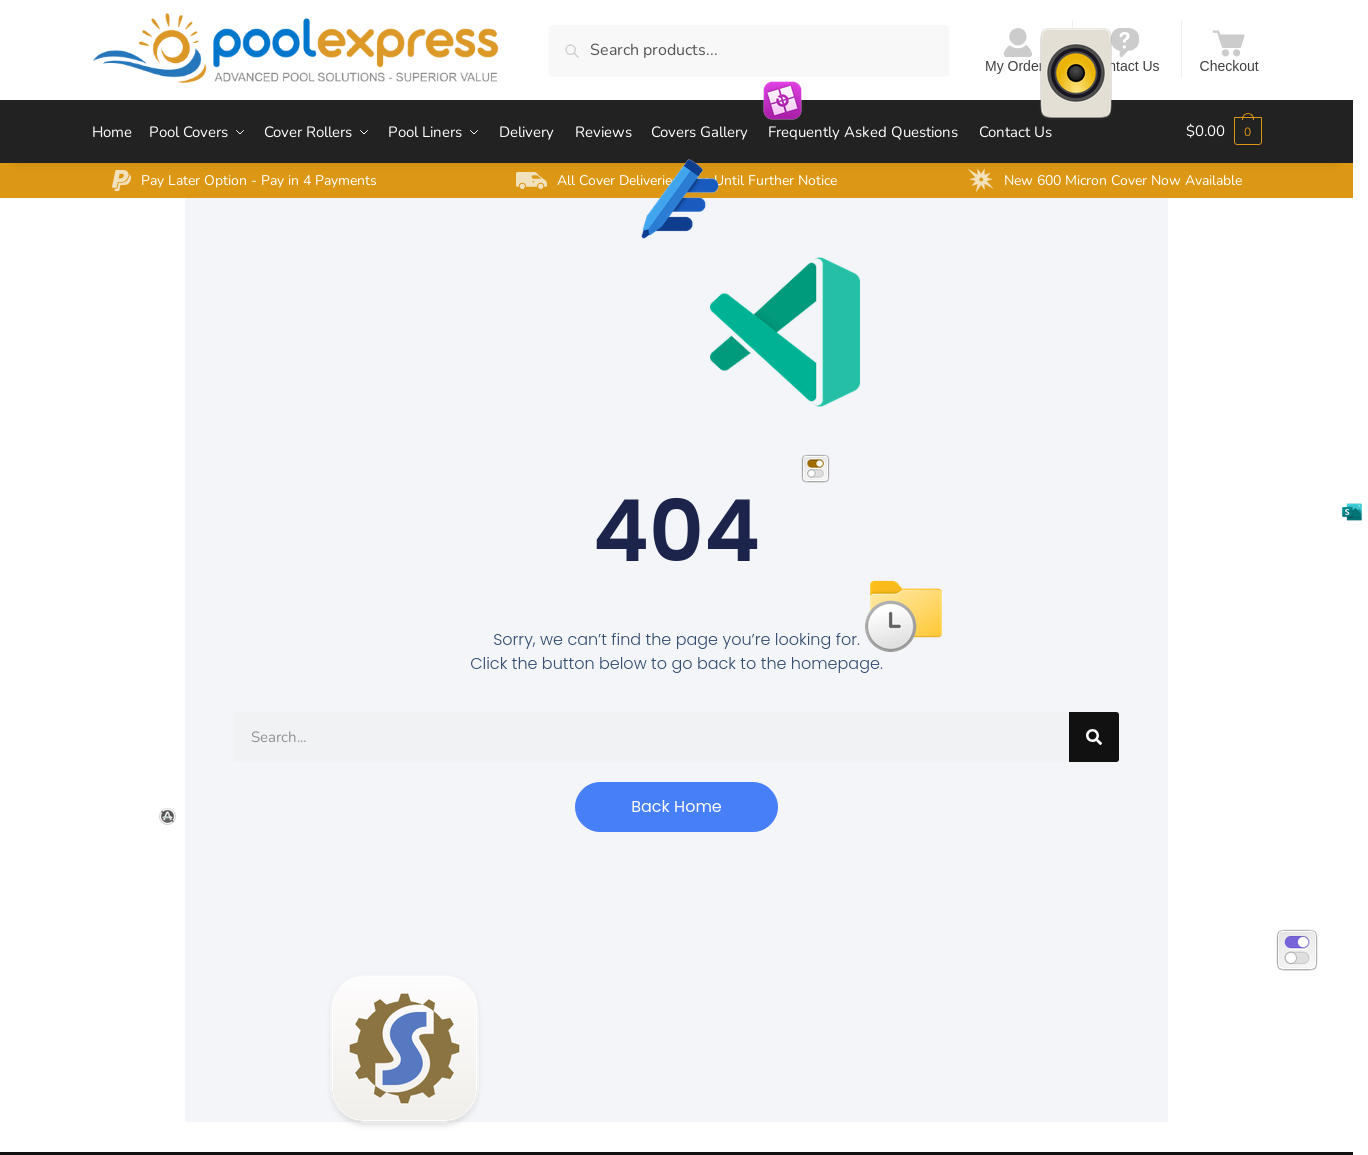 Image resolution: width=1368 pixels, height=1155 pixels. Describe the element at coordinates (906, 611) in the screenshot. I see `access recently opened files and folders` at that location.